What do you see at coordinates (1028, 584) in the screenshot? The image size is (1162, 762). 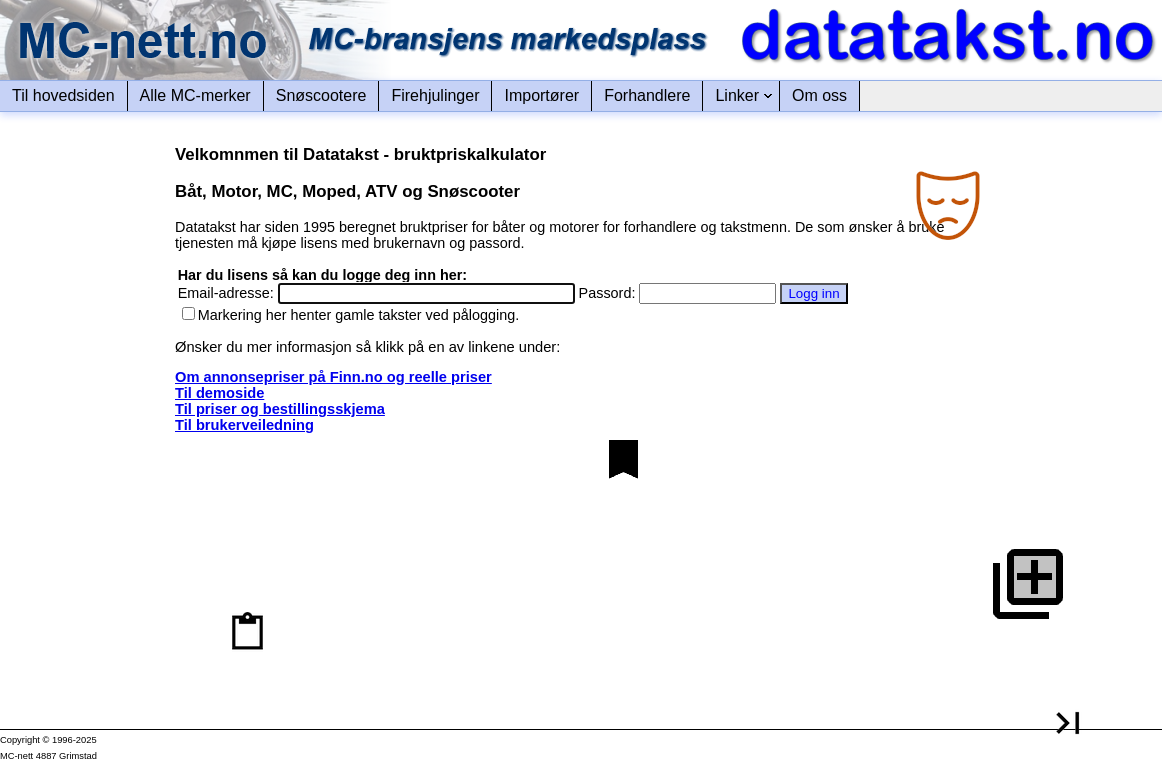 I see `add item to queue or playlist` at bounding box center [1028, 584].